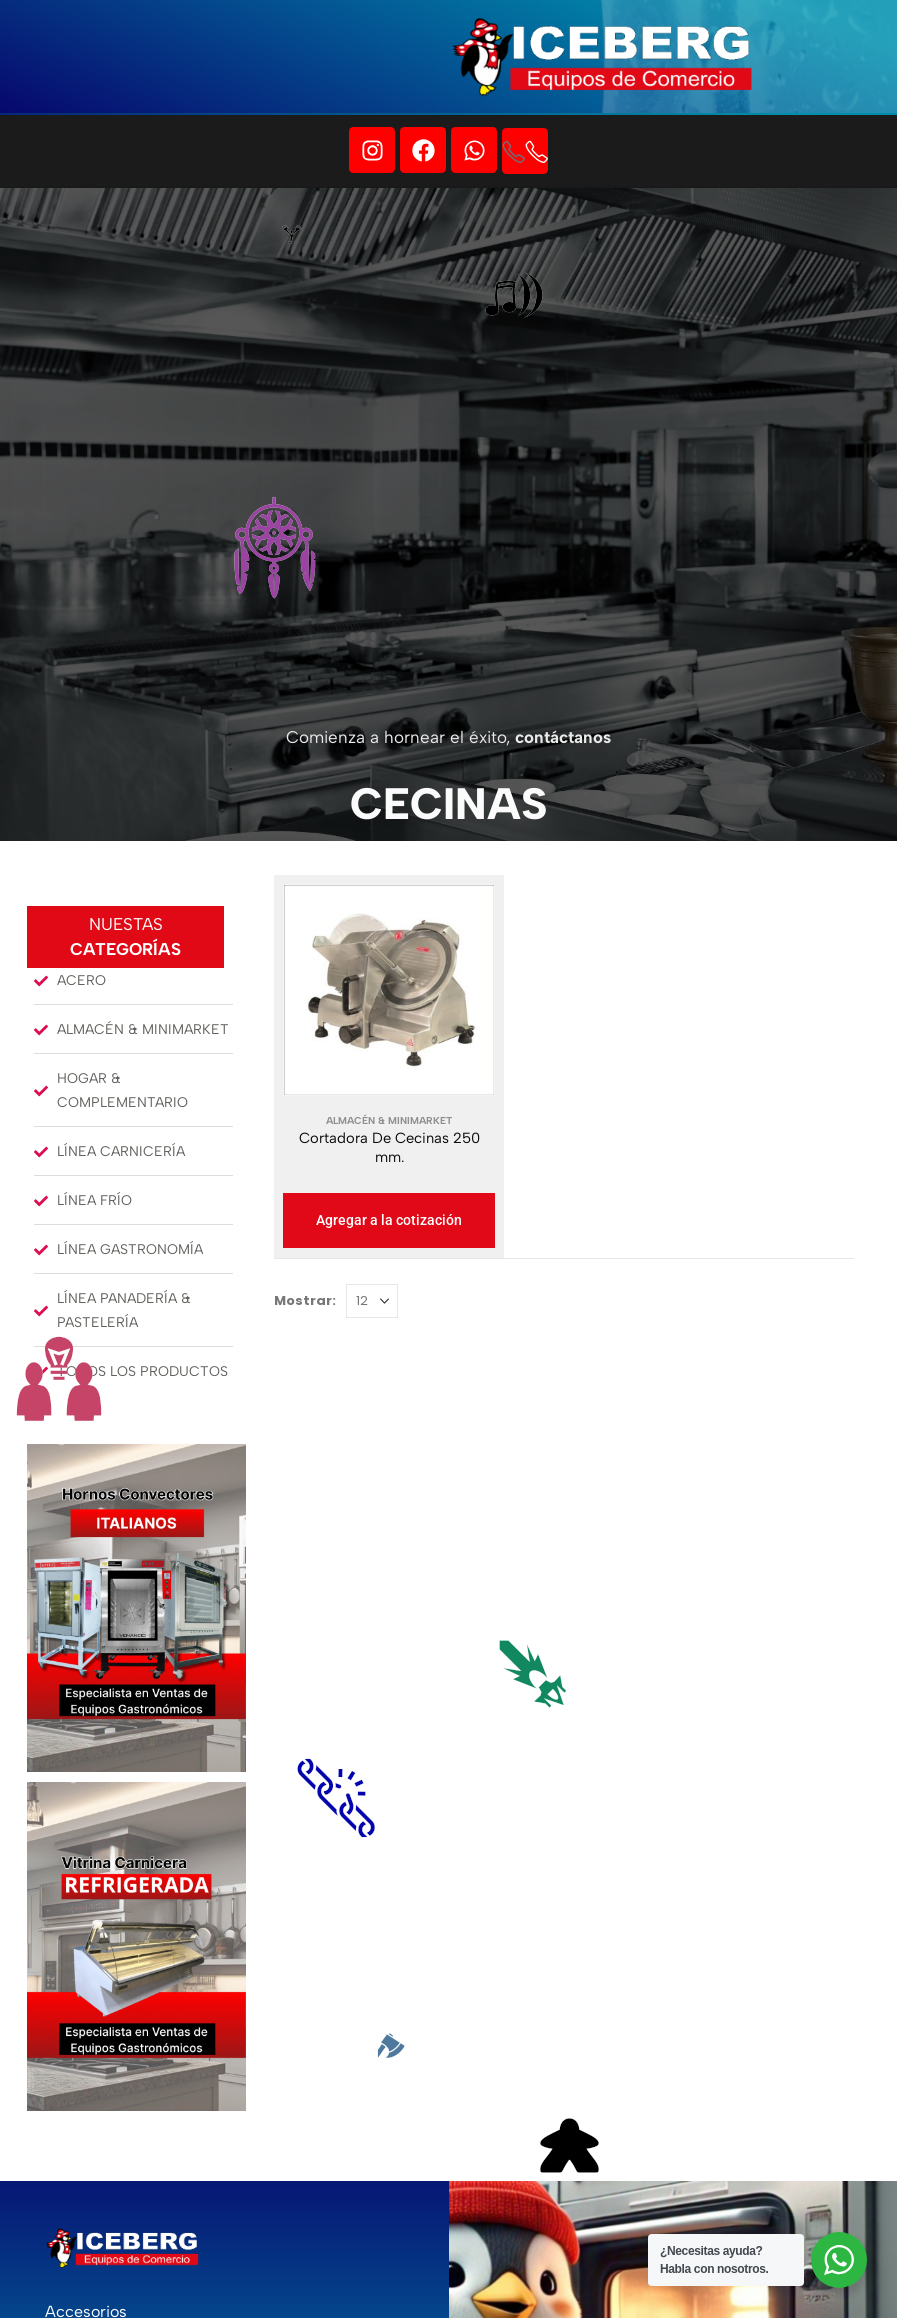  I want to click on audio or sound is currently enabled, so click(514, 295).